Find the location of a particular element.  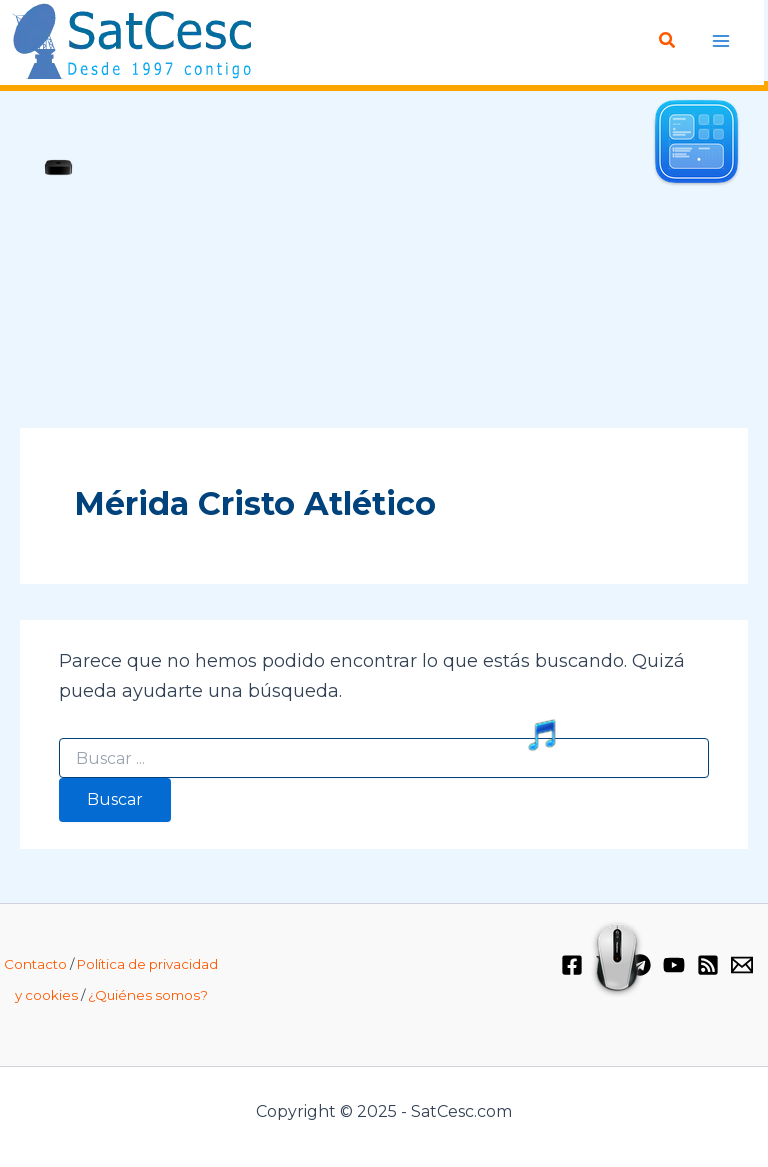

open widgetkit simulator app is located at coordinates (696, 141).